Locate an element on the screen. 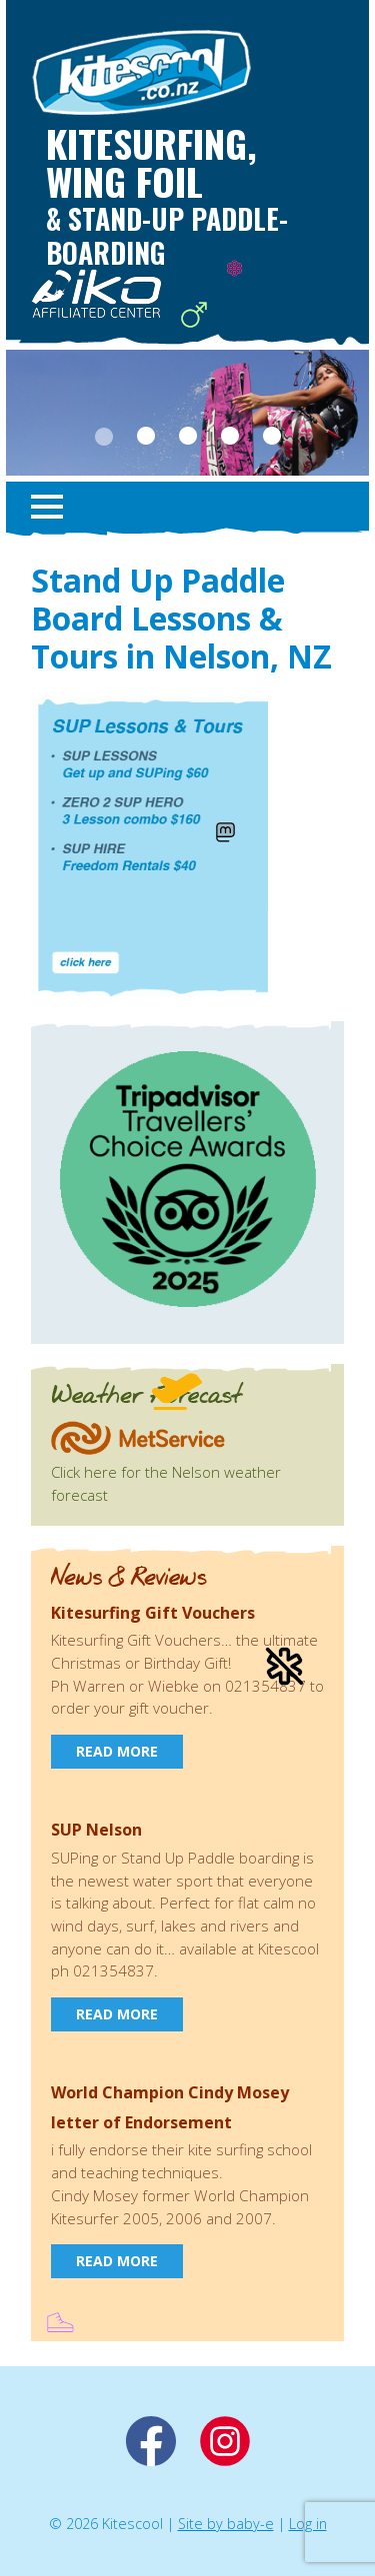 This screenshot has height=2576, width=375. browse footwear or shoe products is located at coordinates (59, 2323).